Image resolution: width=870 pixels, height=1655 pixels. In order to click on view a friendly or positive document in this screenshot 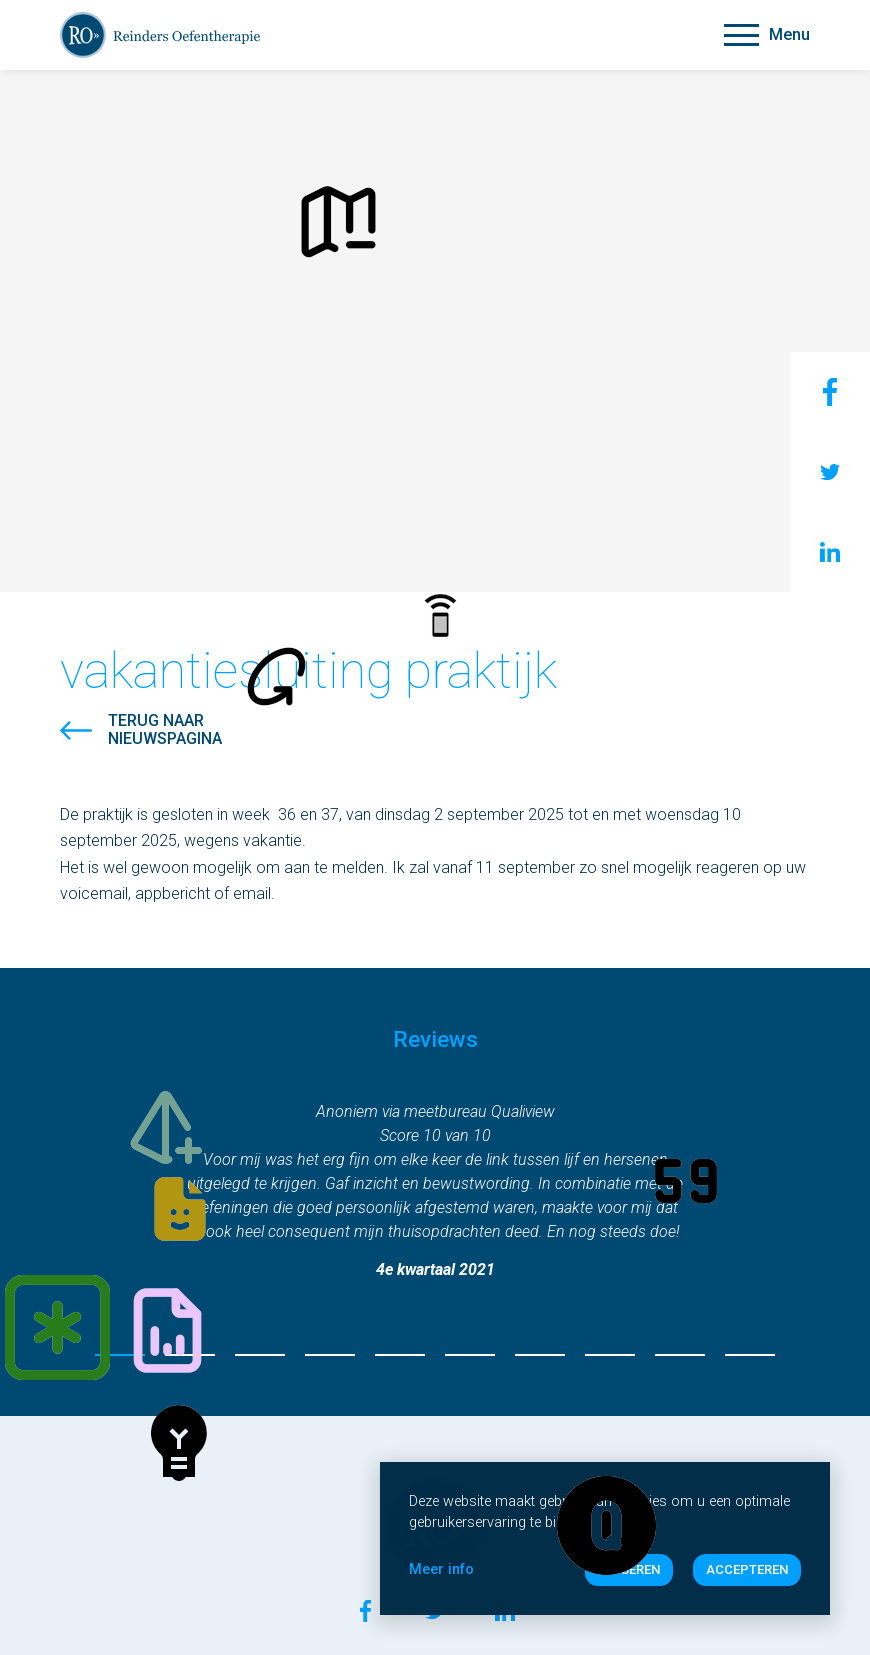, I will do `click(180, 1209)`.